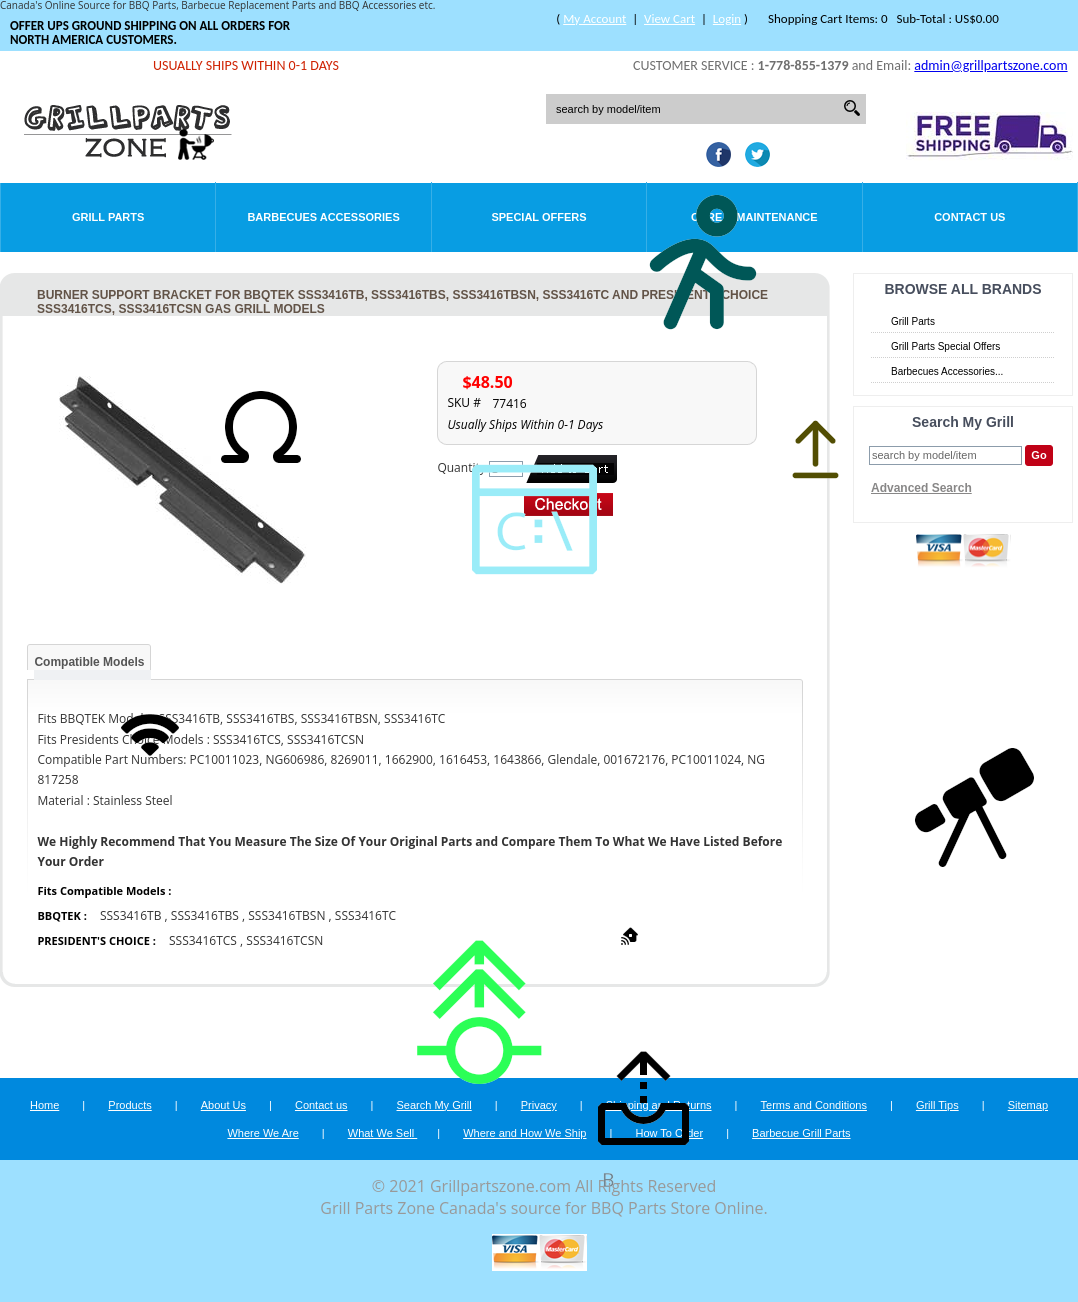  Describe the element at coordinates (630, 936) in the screenshot. I see `access smart home controls` at that location.